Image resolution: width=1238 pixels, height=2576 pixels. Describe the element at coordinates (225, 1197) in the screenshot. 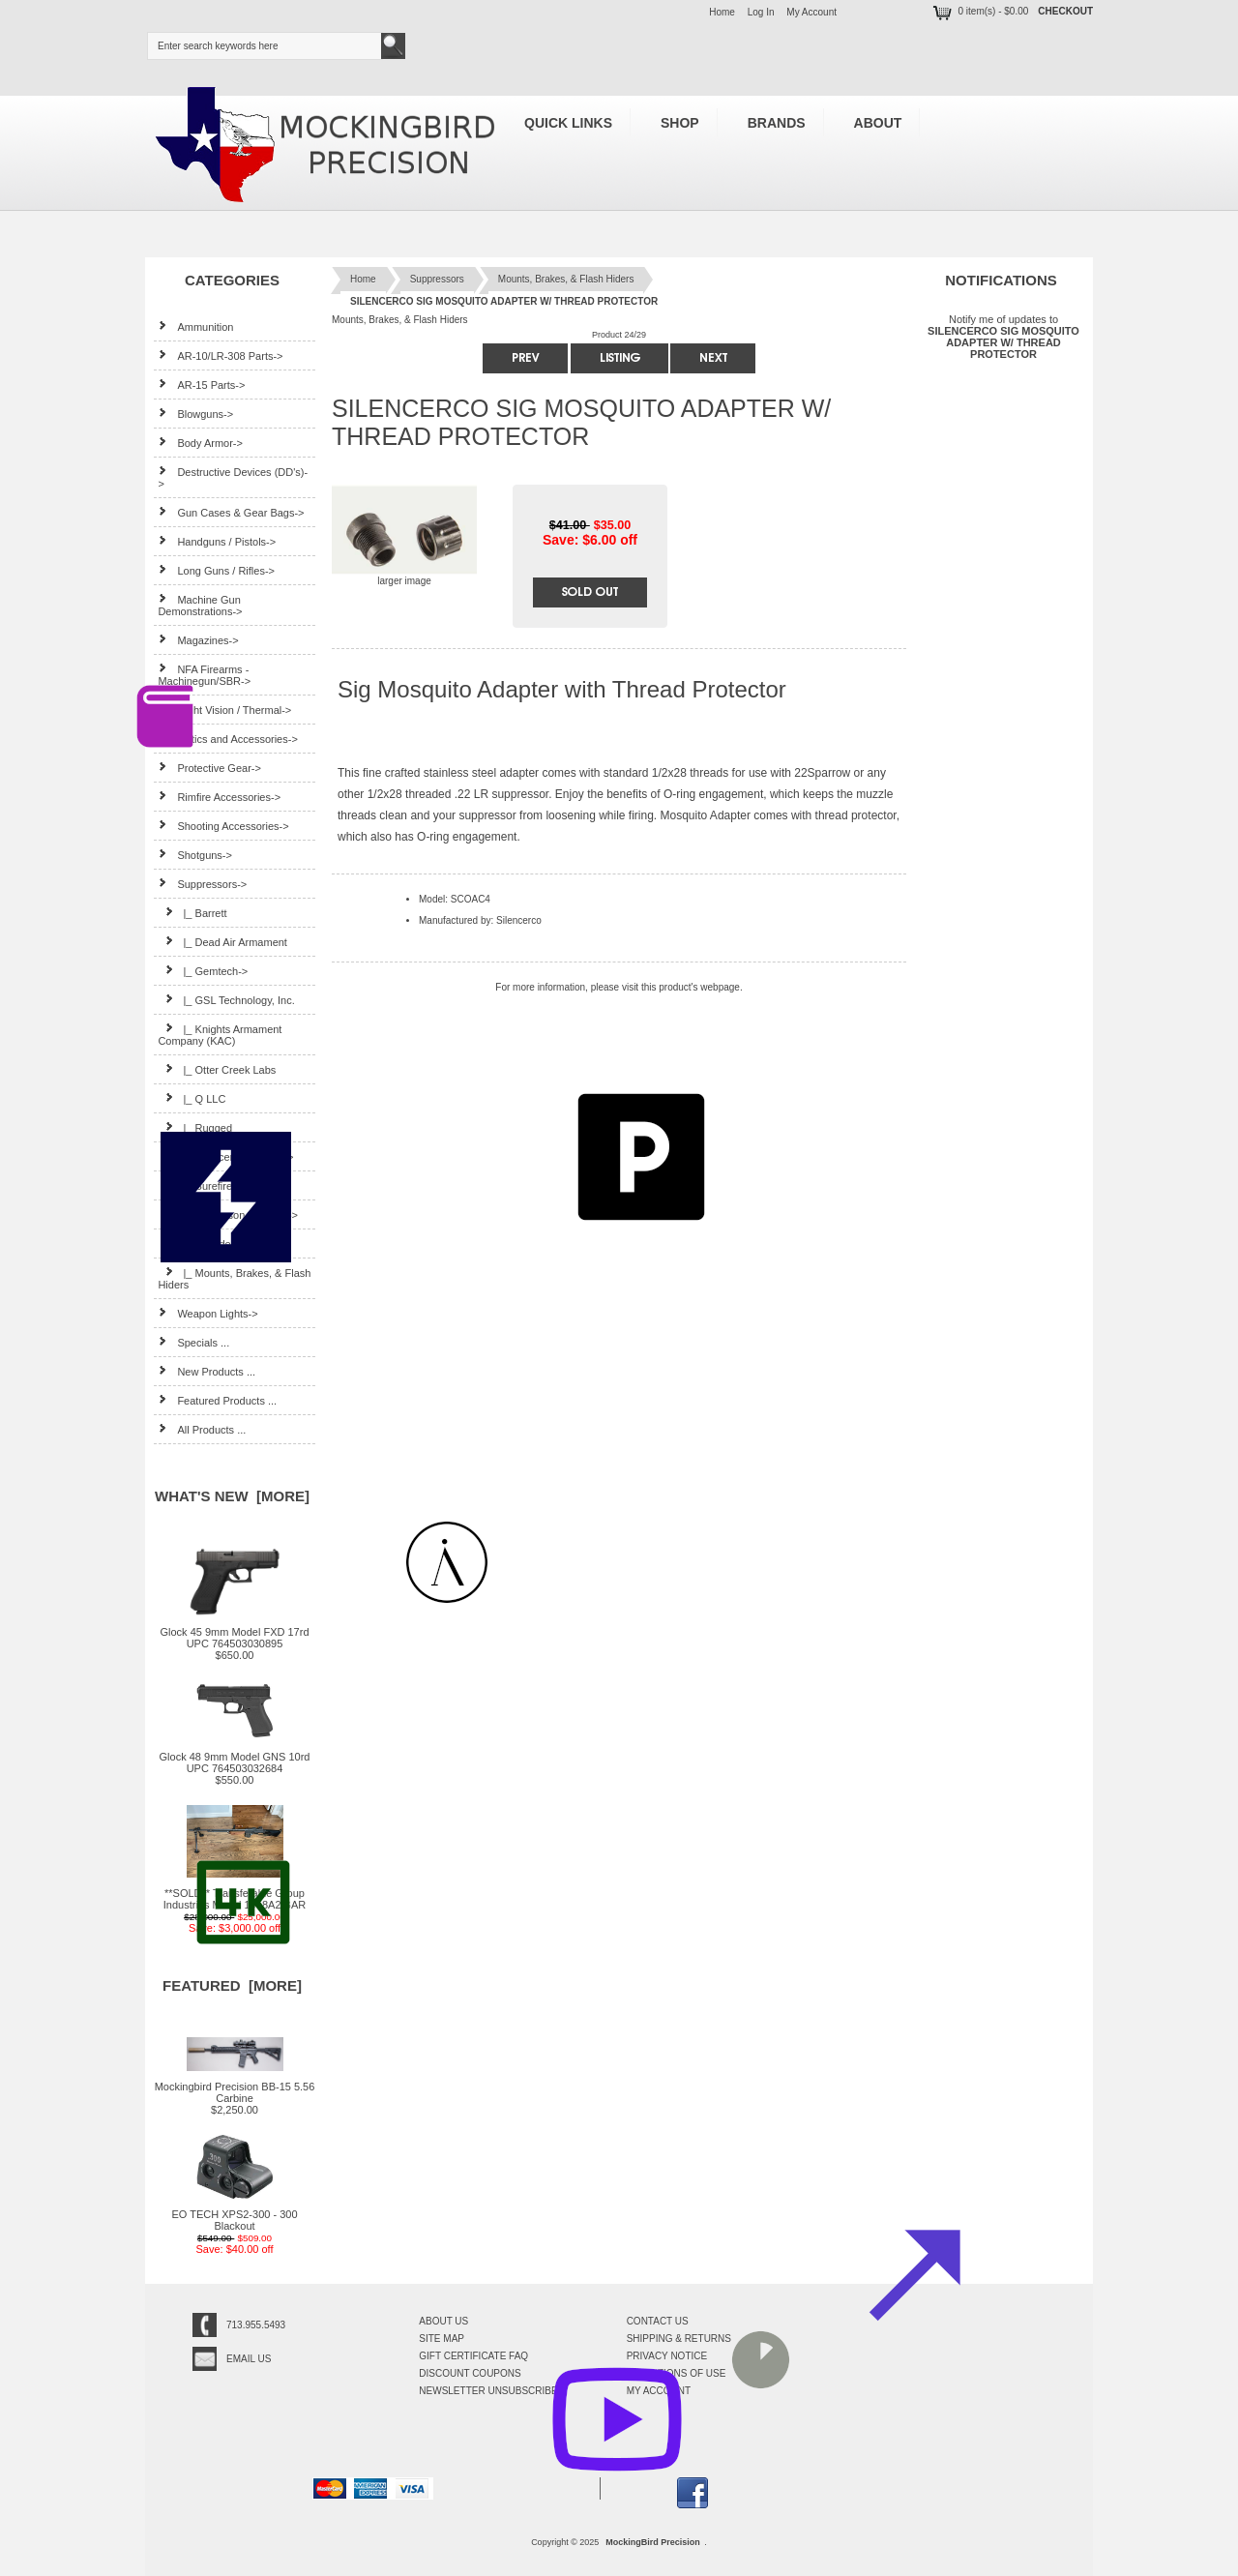

I see `open Burp Suite application` at that location.